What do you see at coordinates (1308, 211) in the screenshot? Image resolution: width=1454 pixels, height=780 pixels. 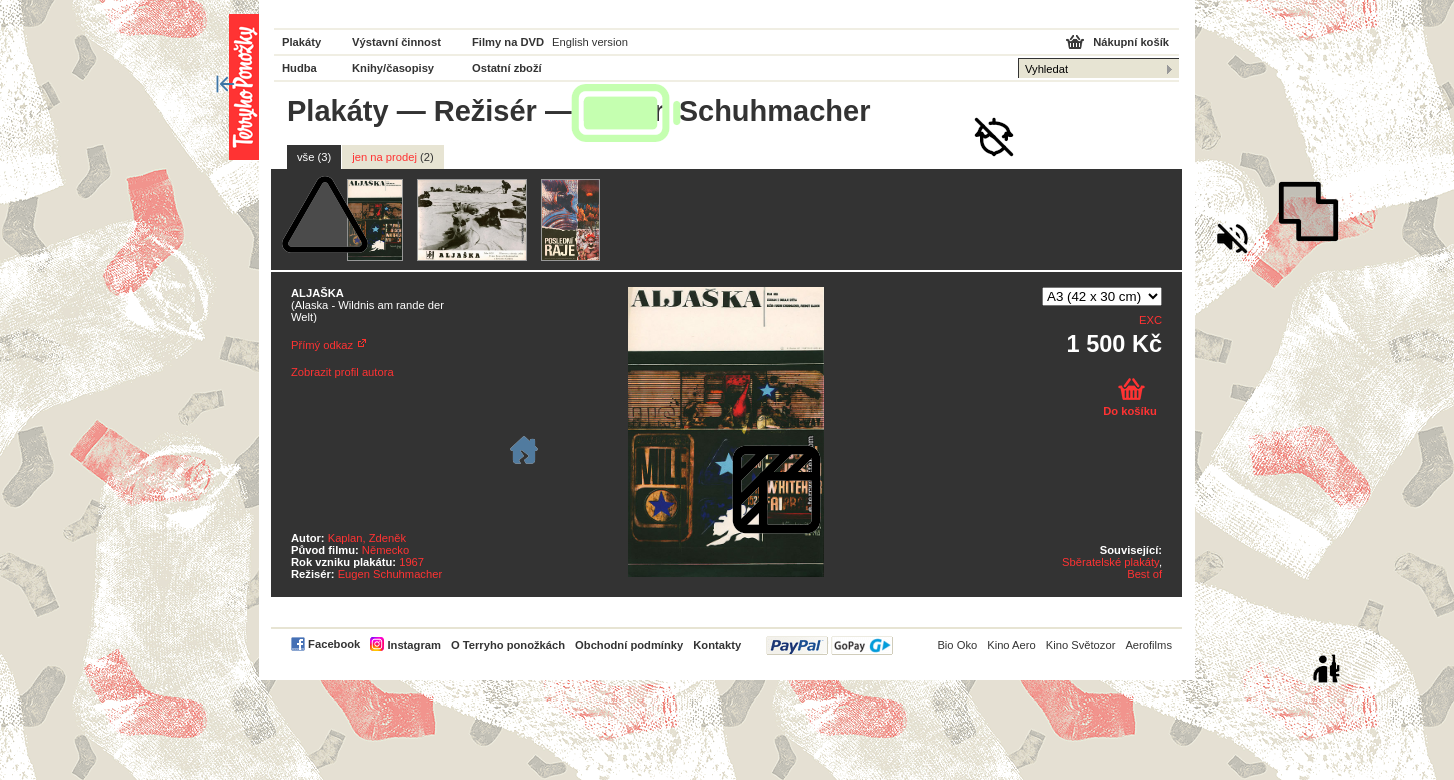 I see `merge or combine selected objects` at bounding box center [1308, 211].